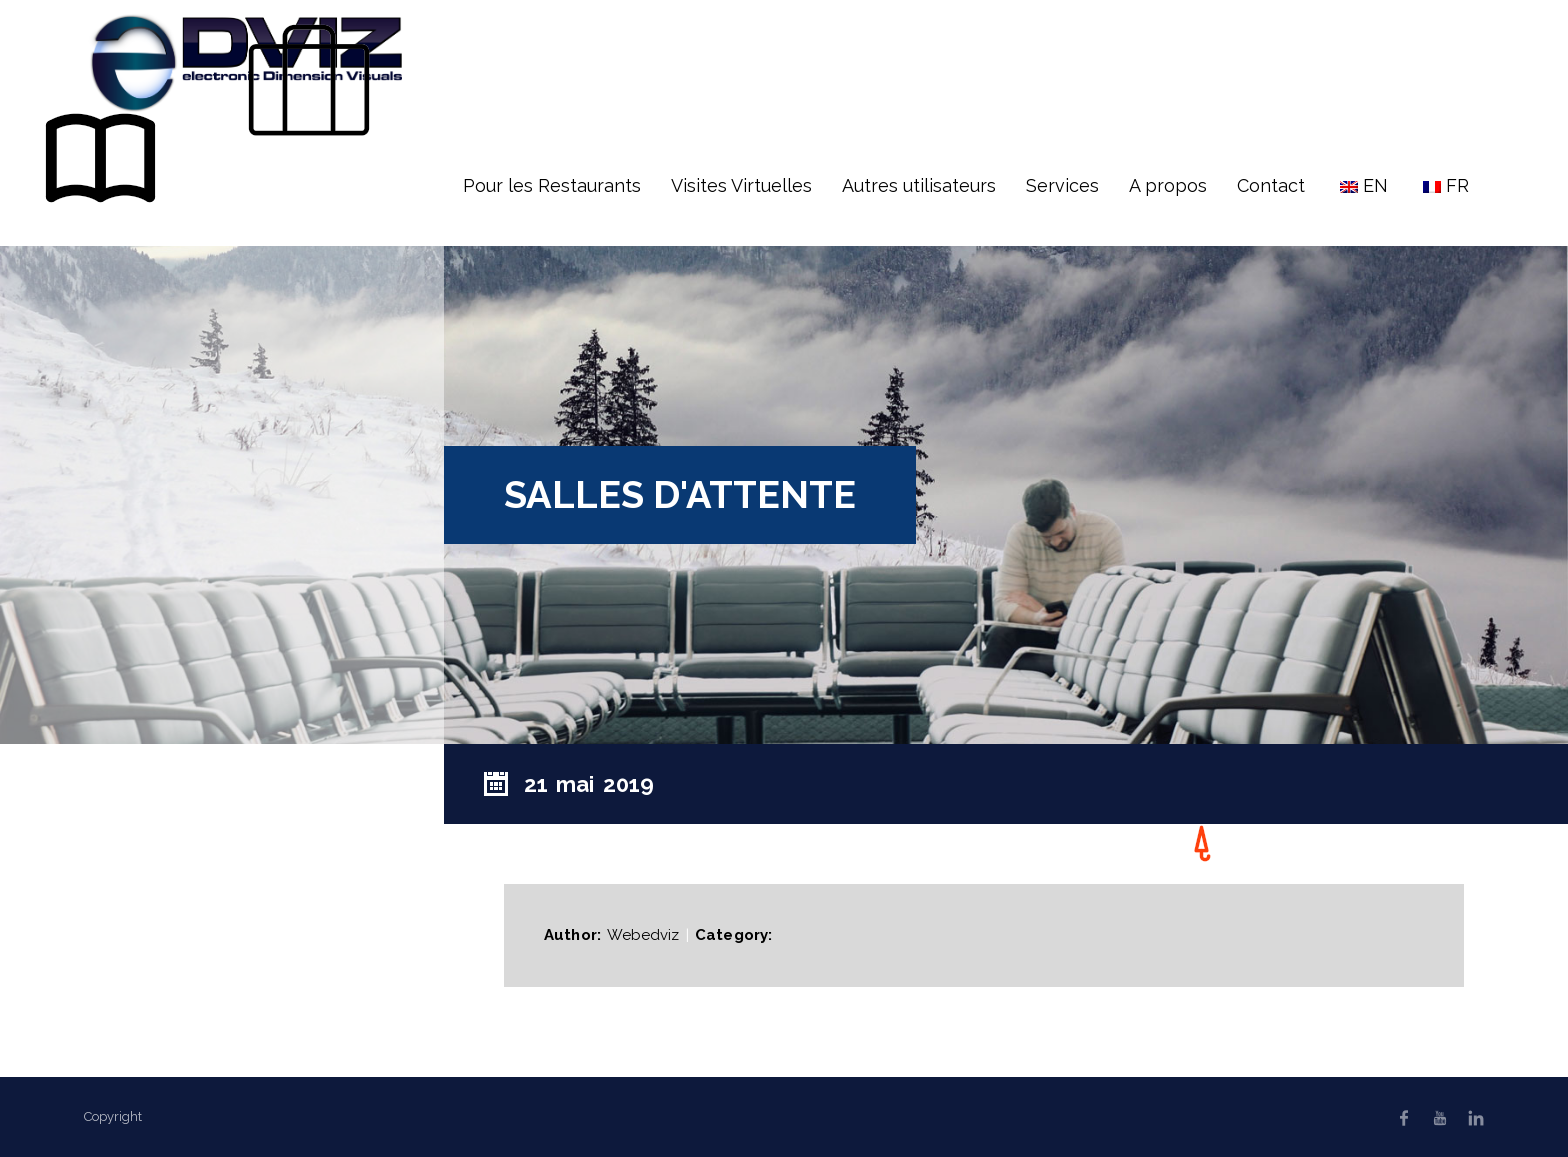 The image size is (1568, 1157). I want to click on open library or reading list, so click(100, 158).